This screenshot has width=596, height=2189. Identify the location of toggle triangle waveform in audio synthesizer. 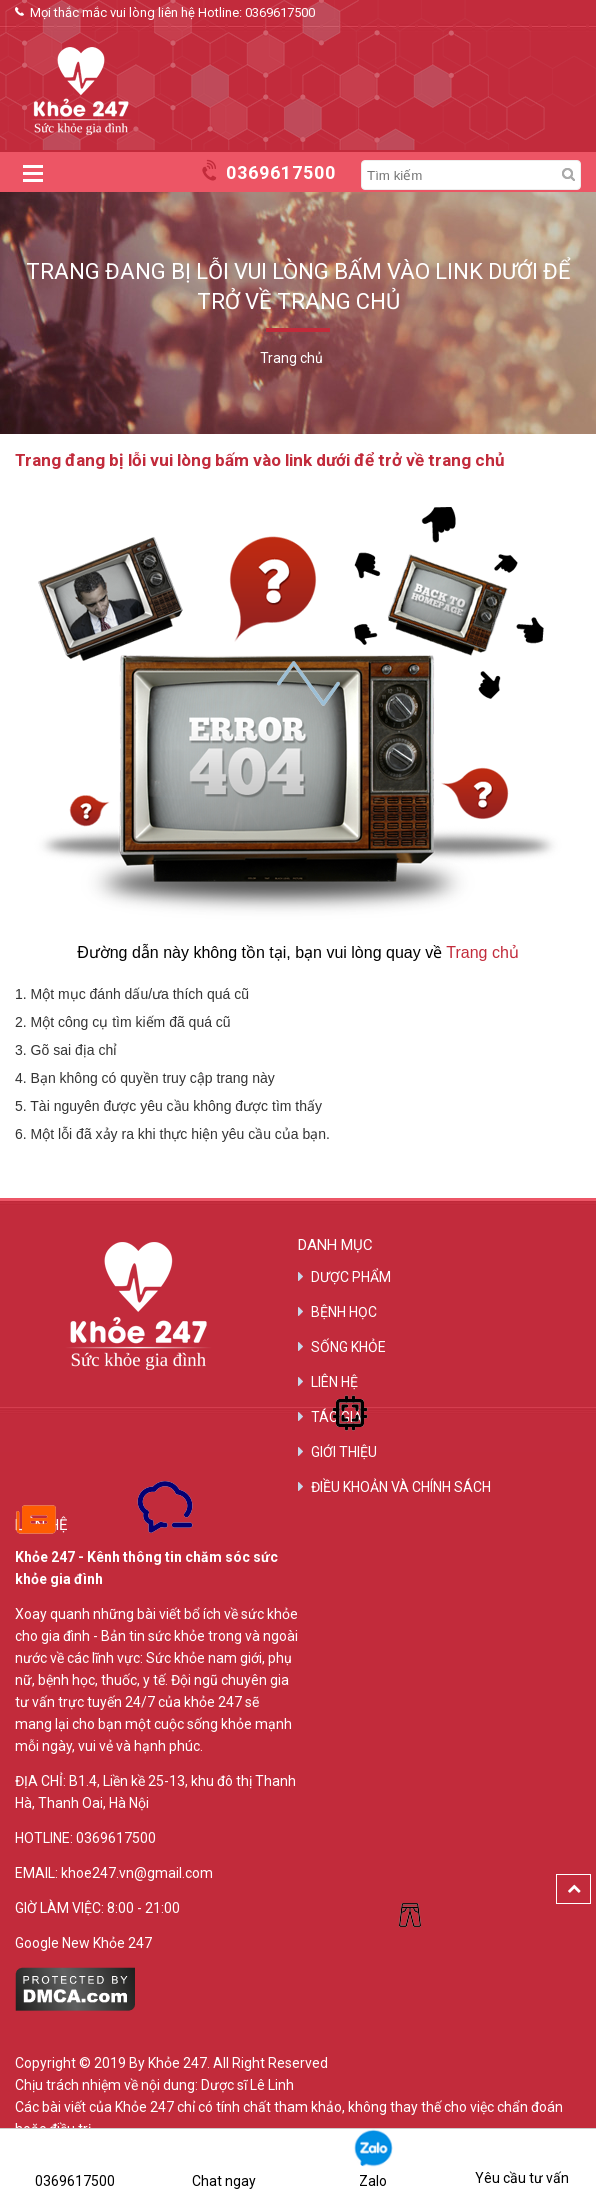
(308, 683).